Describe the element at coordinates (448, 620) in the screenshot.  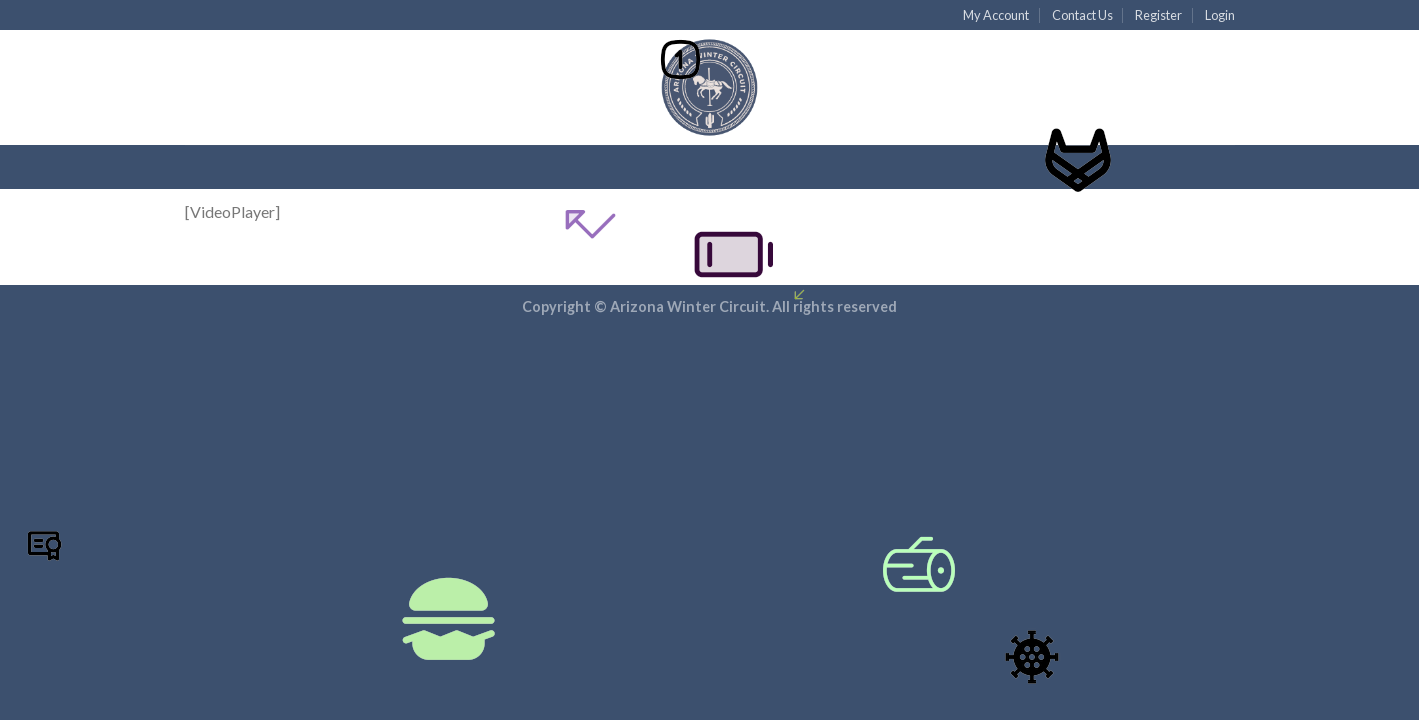
I see `open navigation menu` at that location.